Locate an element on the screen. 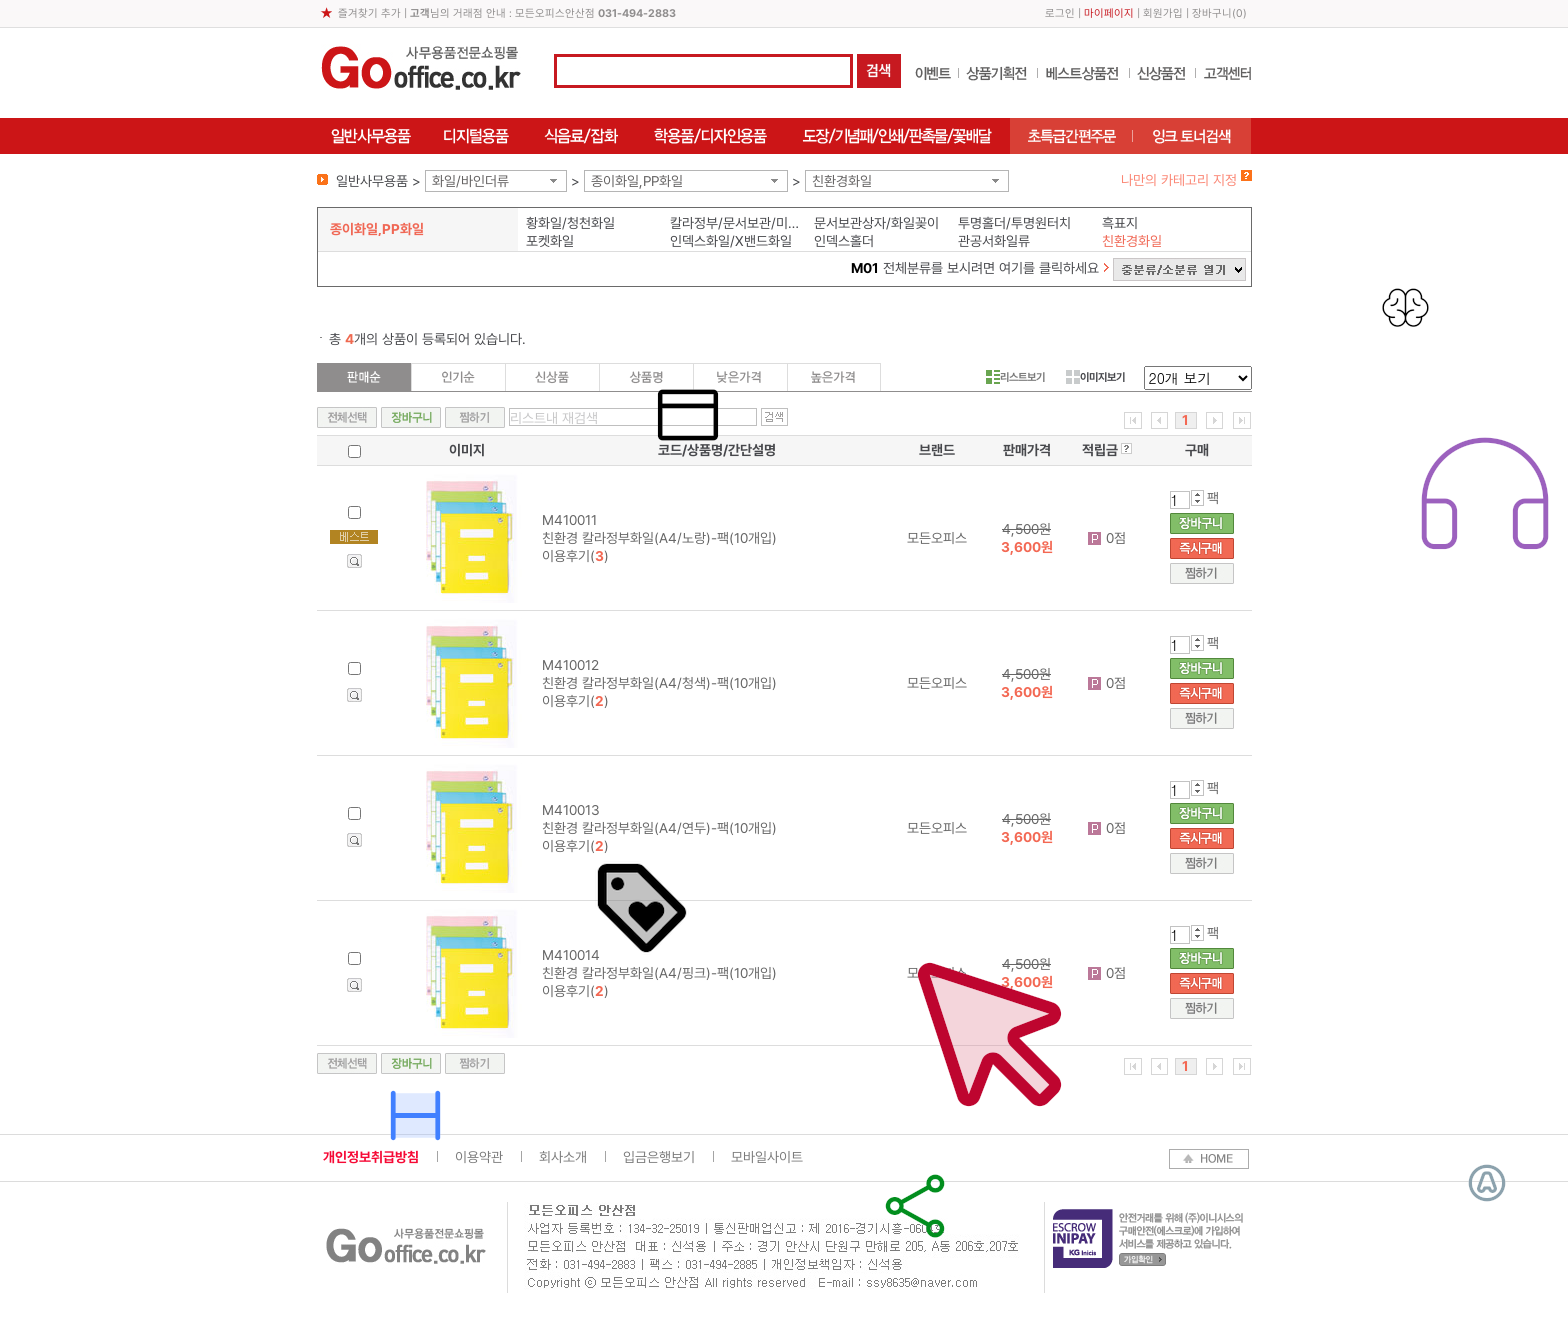  format text as a heading is located at coordinates (415, 1115).